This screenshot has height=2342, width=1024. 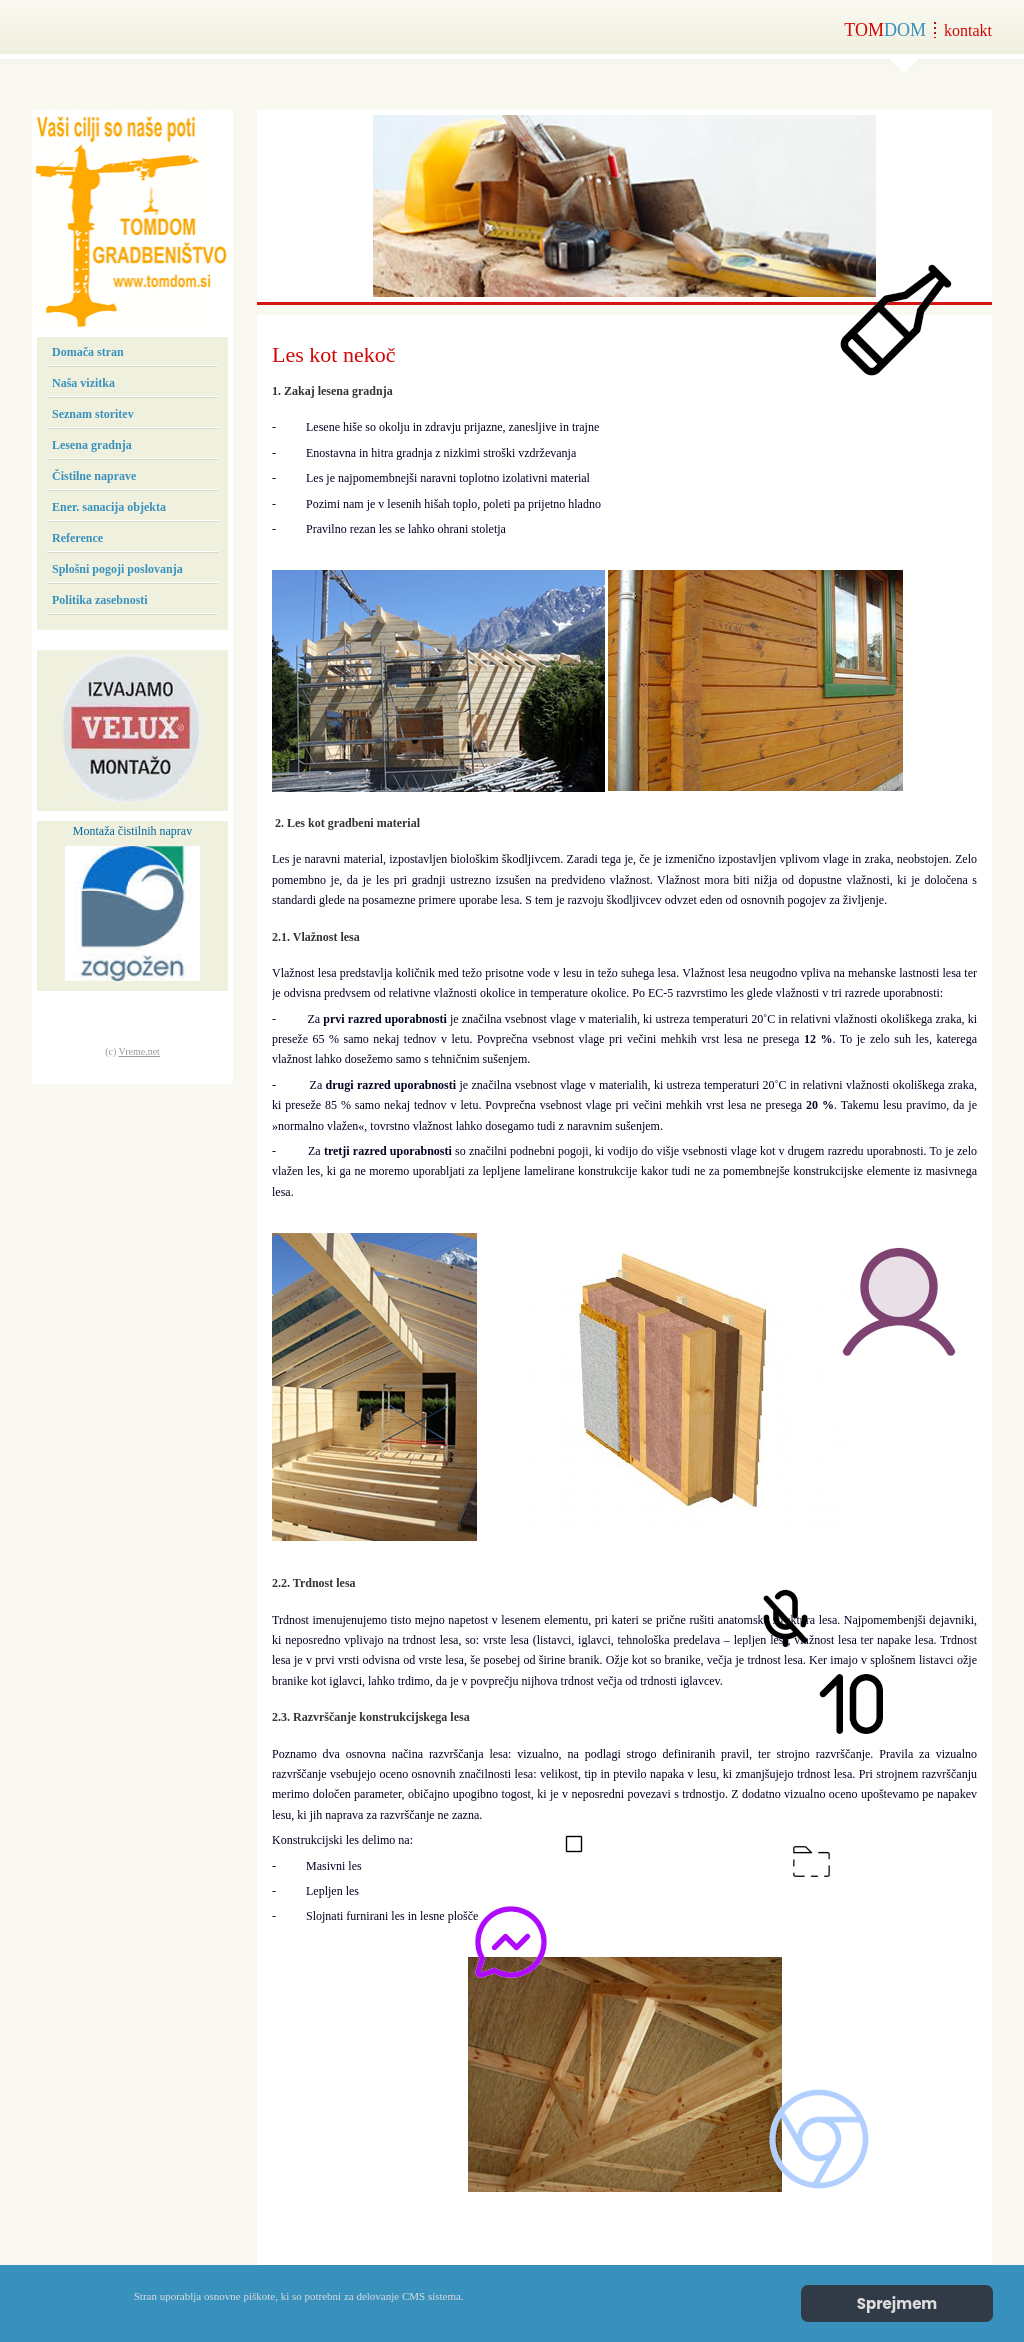 I want to click on view your profile, so click(x=899, y=1304).